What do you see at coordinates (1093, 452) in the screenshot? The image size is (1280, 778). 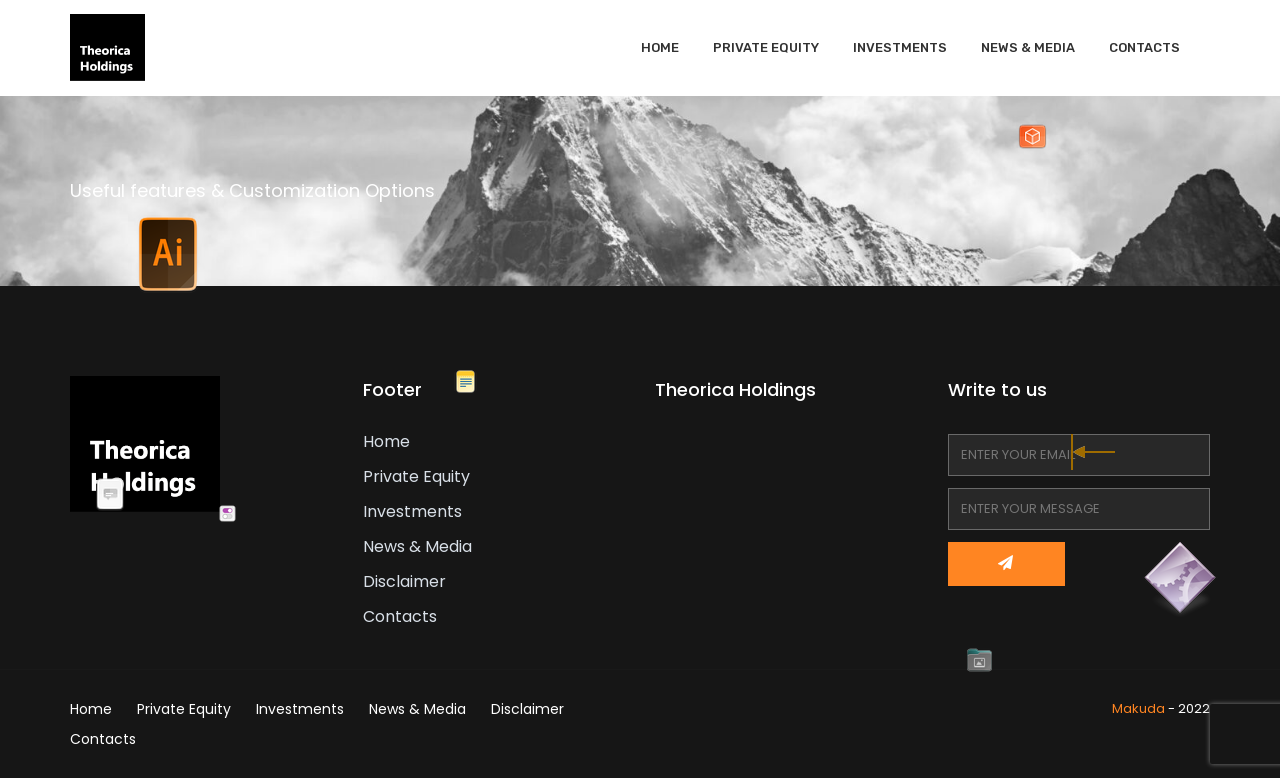 I see `go to the first item in a list or sequence` at bounding box center [1093, 452].